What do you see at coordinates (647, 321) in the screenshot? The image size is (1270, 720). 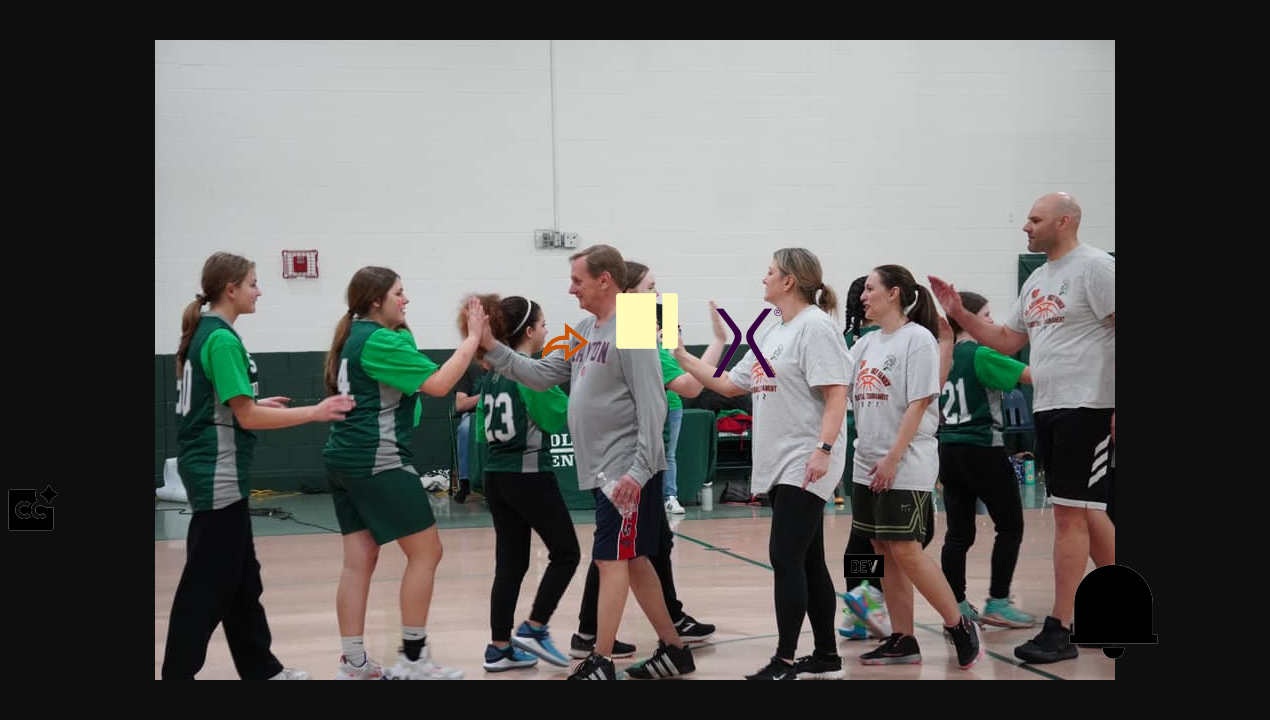 I see `switch to right sidebar layout` at bounding box center [647, 321].